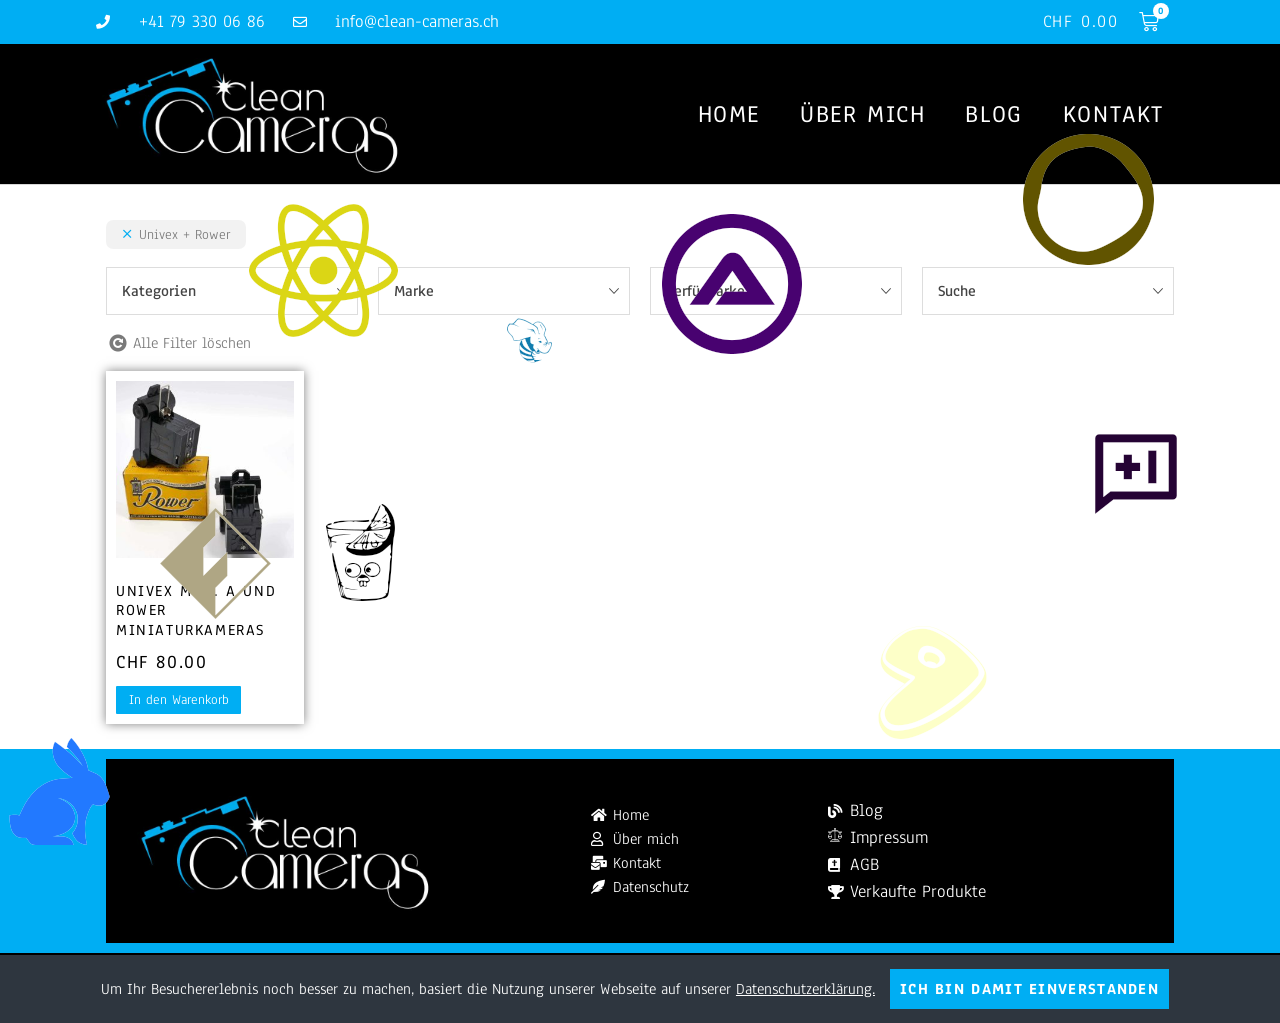 The image size is (1280, 1023). Describe the element at coordinates (323, 270) in the screenshot. I see `indicates a React.js application or component` at that location.